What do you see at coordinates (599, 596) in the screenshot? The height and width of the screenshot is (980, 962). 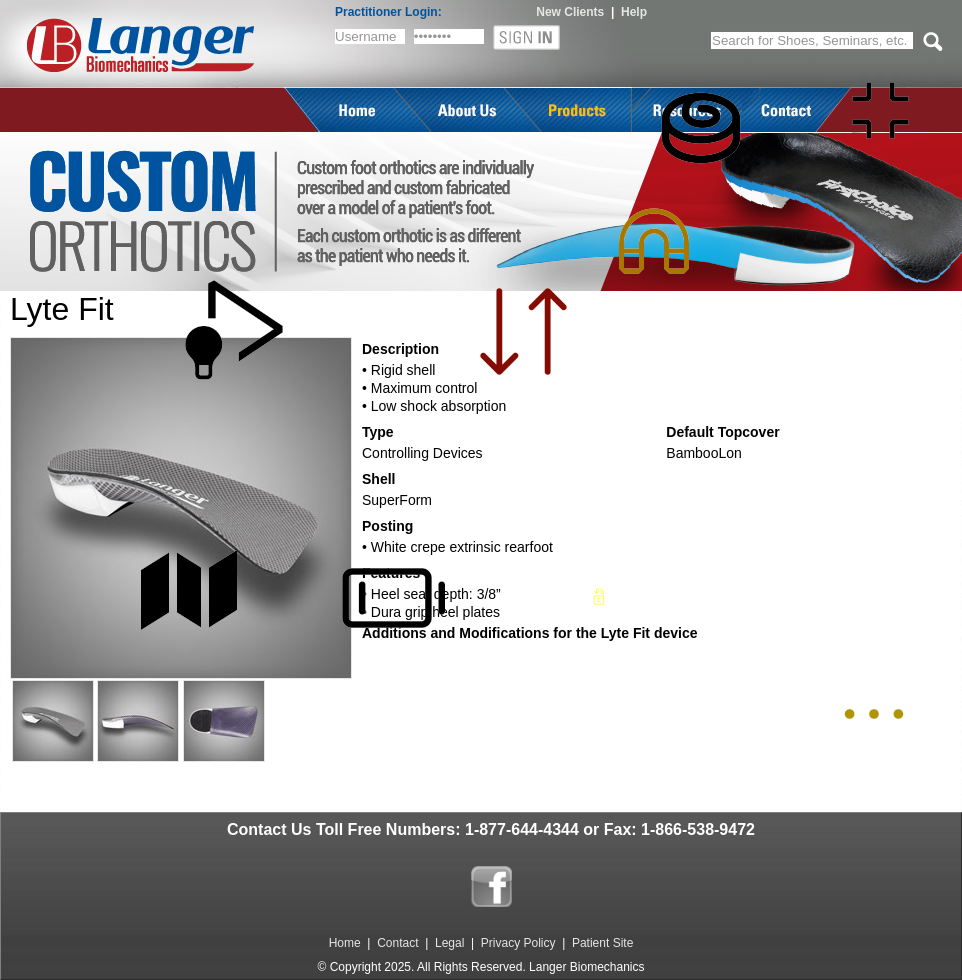 I see `replace selected text or content` at bounding box center [599, 596].